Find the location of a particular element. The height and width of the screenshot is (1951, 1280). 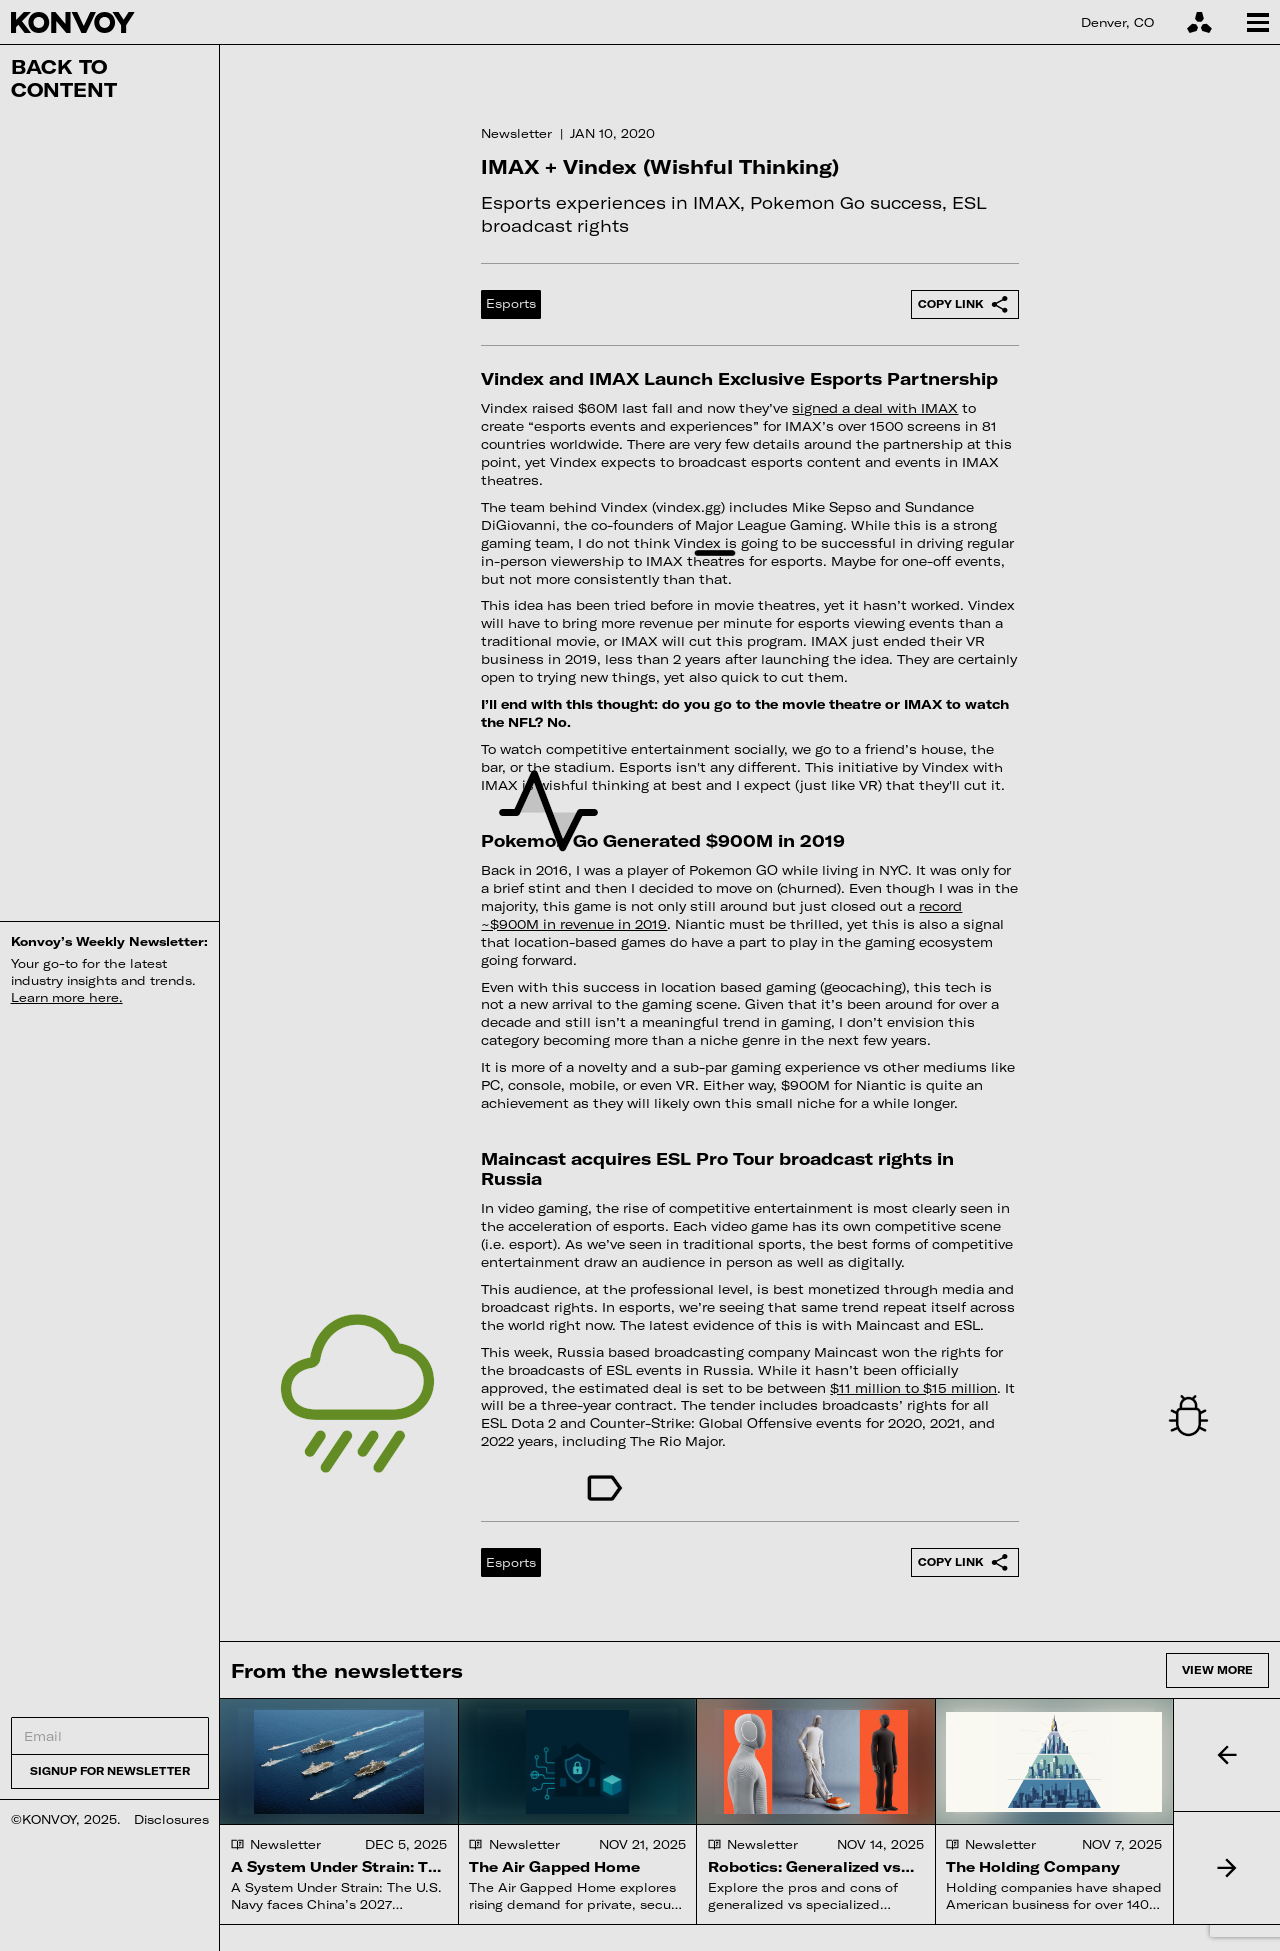

remove an item from a list is located at coordinates (715, 553).